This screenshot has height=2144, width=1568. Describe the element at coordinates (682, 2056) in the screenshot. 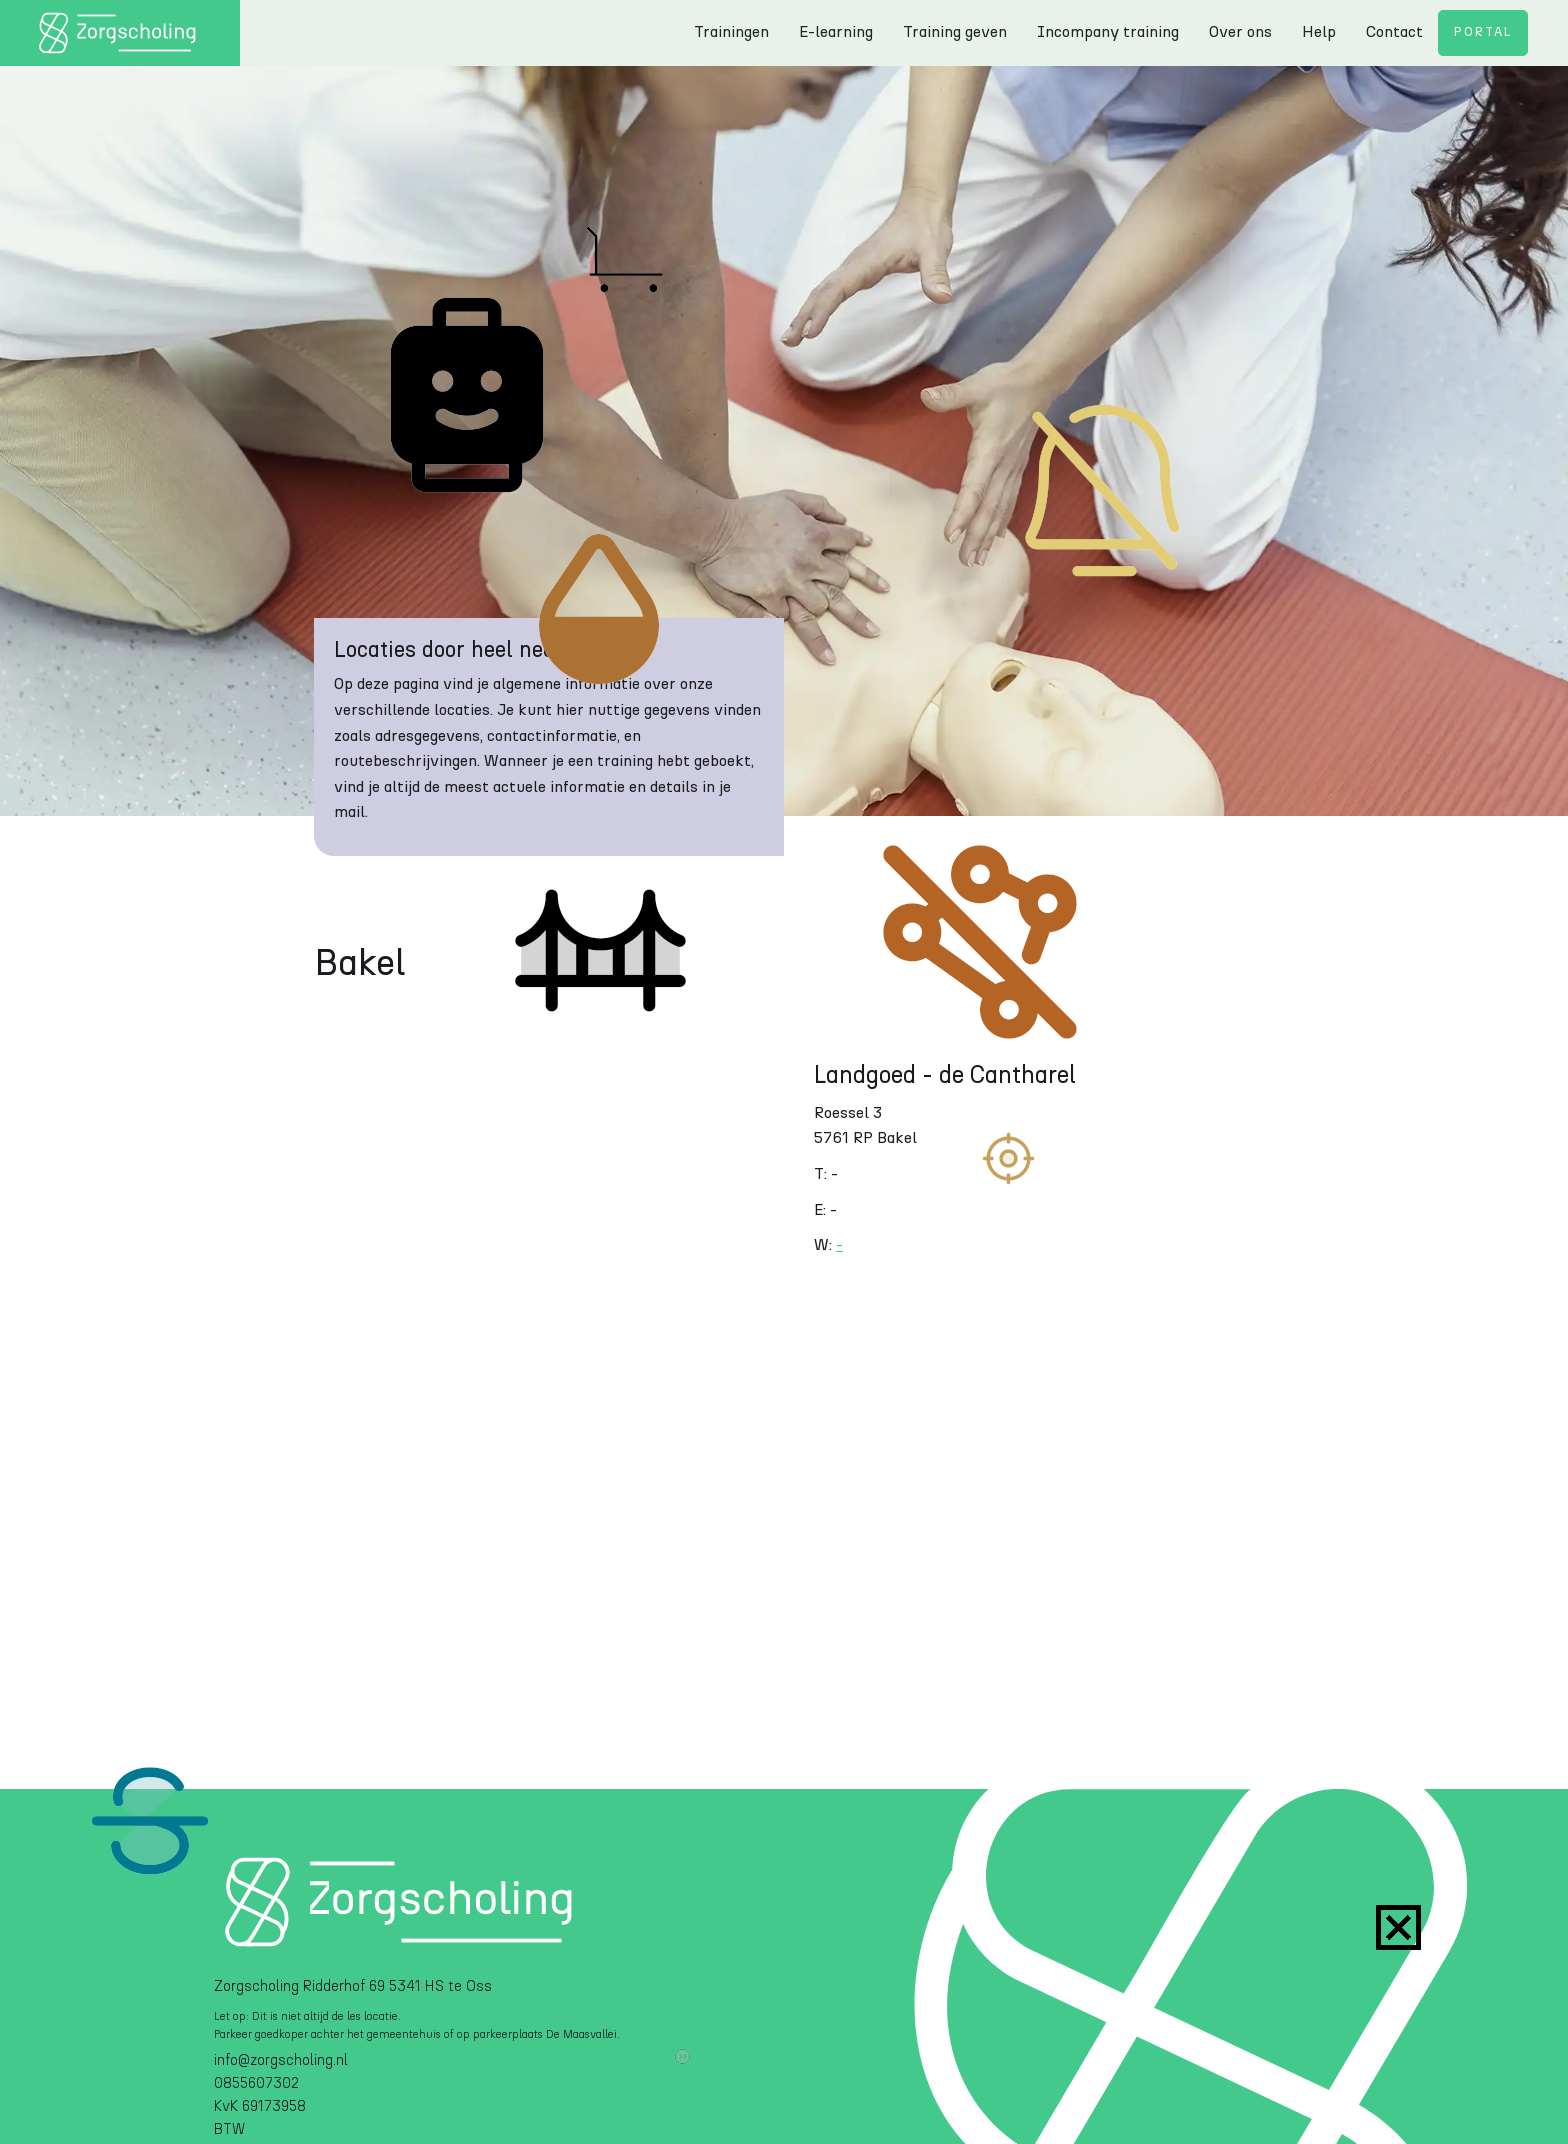

I see `skip forward or advance to the next item` at that location.